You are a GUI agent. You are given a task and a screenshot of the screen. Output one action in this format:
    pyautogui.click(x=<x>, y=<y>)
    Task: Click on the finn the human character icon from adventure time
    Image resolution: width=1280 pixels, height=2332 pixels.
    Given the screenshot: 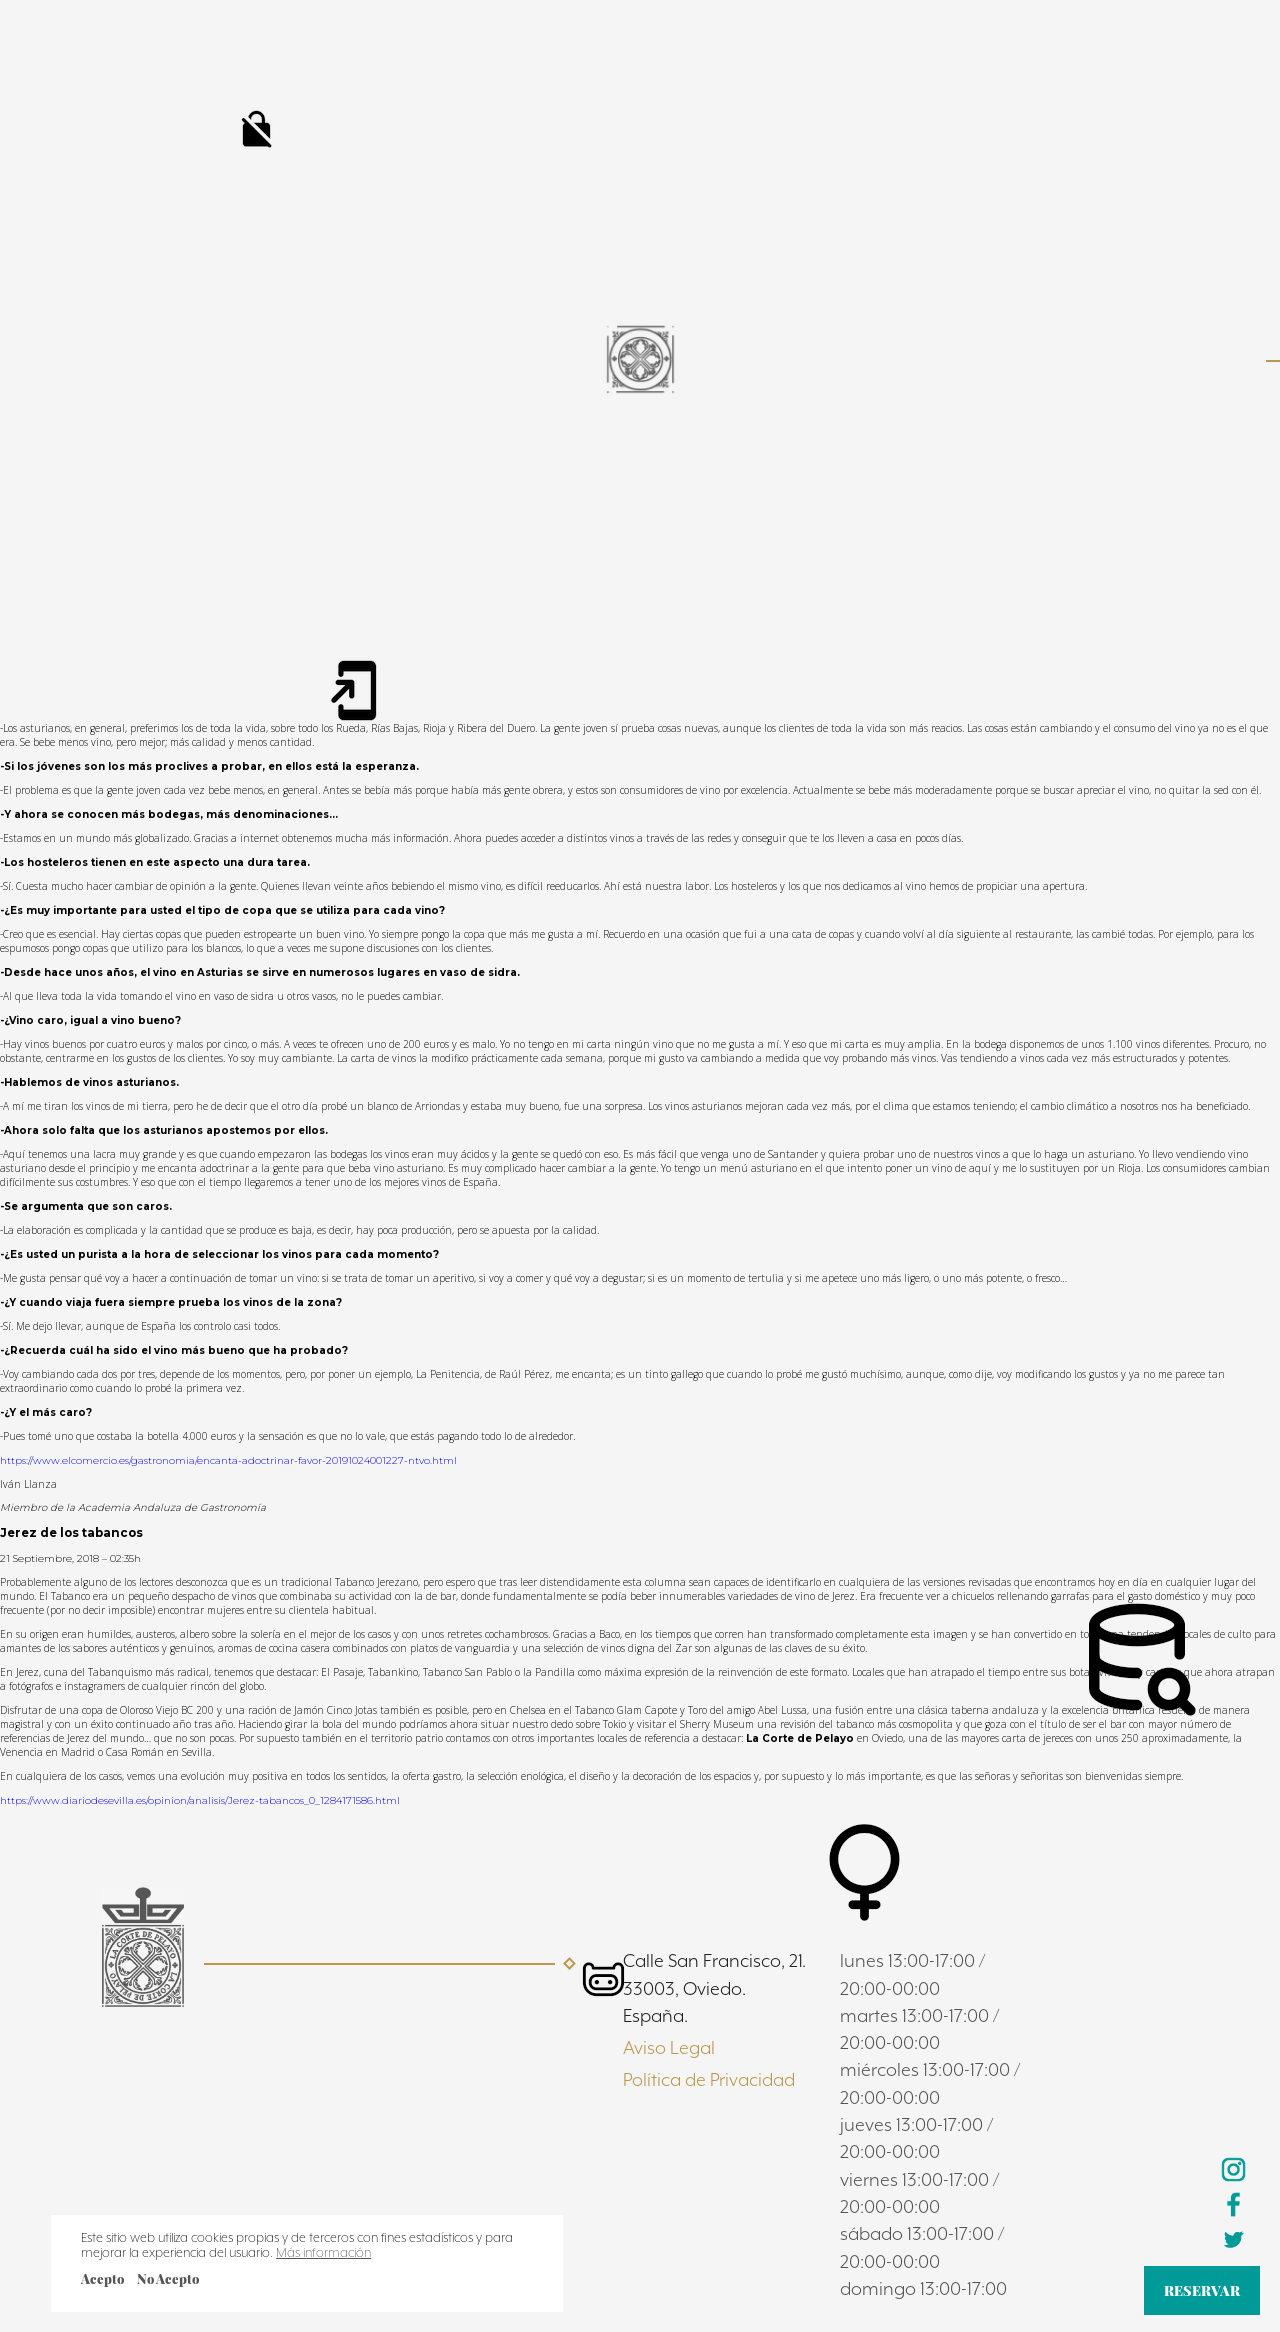 What is the action you would take?
    pyautogui.click(x=603, y=1978)
    